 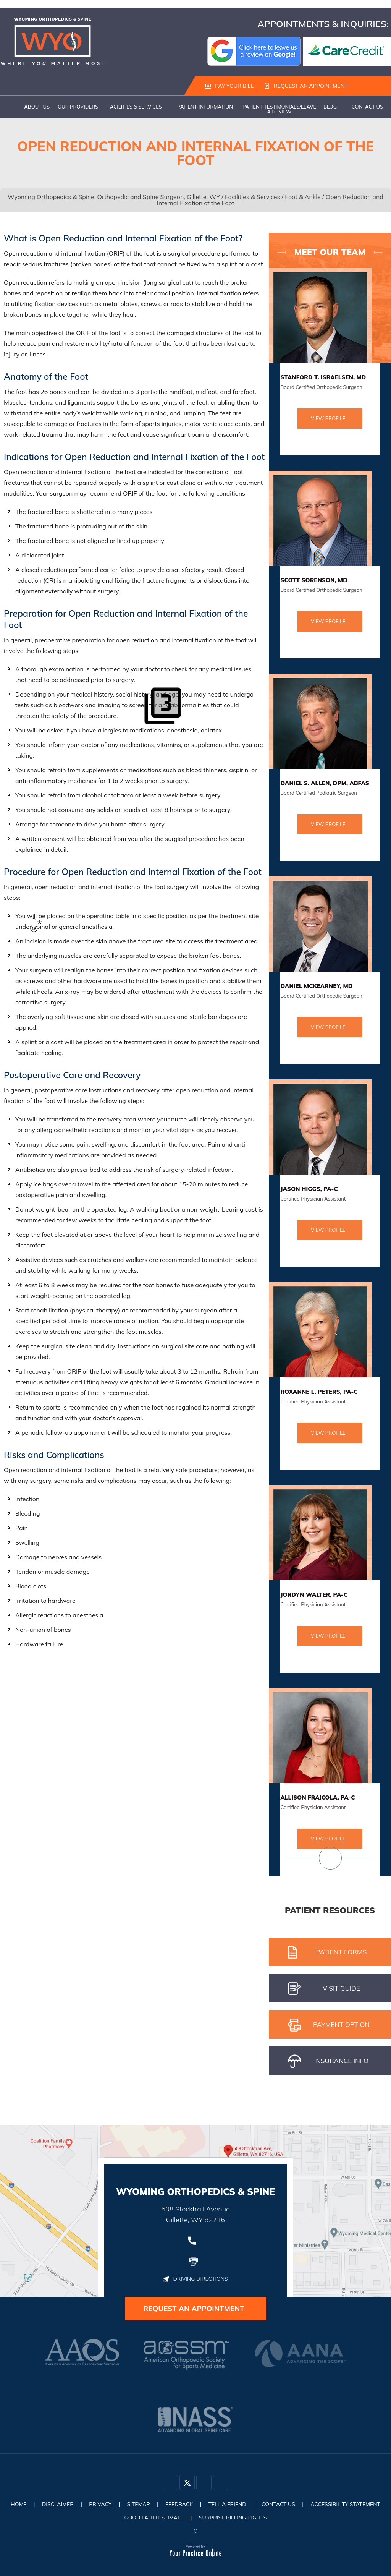 What do you see at coordinates (28, 2278) in the screenshot?
I see `select sad or tragedy theater mask` at bounding box center [28, 2278].